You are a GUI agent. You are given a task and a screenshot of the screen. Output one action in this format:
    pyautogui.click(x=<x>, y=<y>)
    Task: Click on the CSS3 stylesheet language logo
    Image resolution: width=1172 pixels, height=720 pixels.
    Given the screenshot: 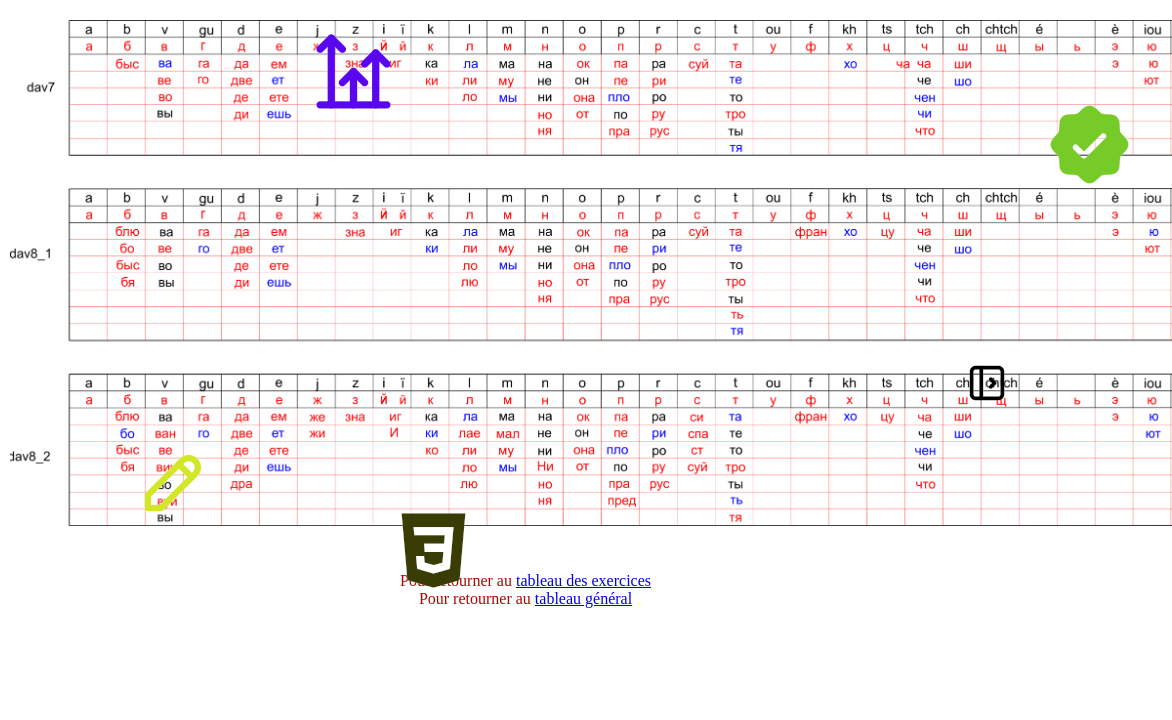 What is the action you would take?
    pyautogui.click(x=433, y=550)
    